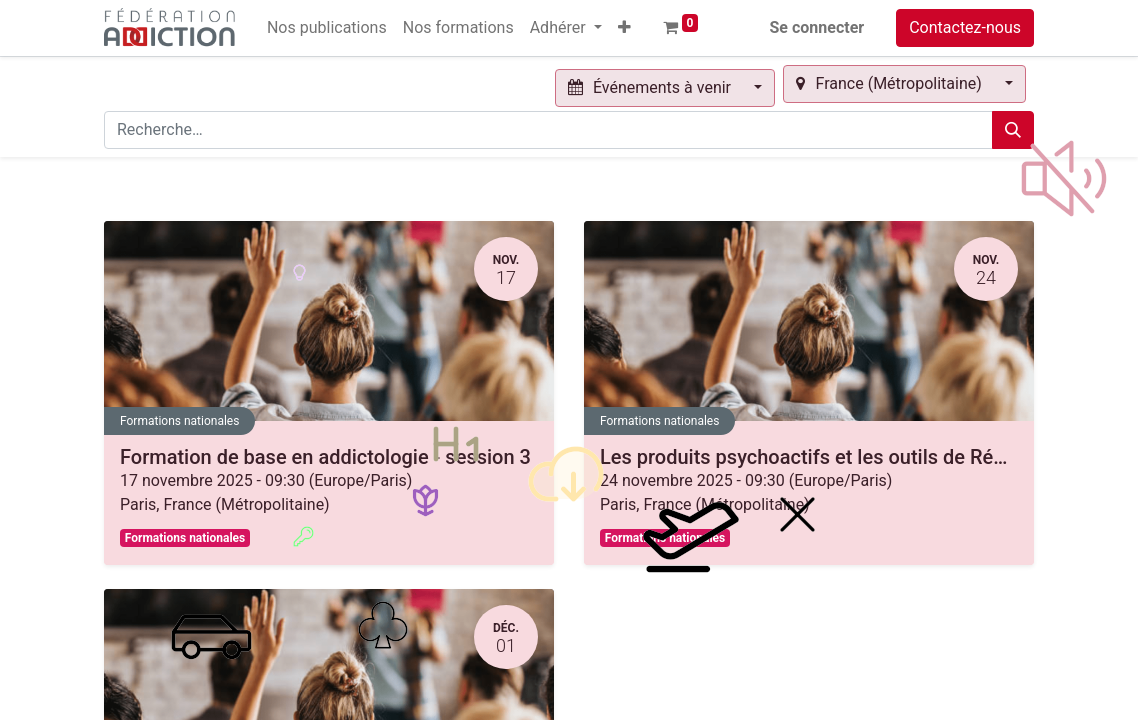 The height and width of the screenshot is (720, 1138). What do you see at coordinates (1062, 178) in the screenshot?
I see `mute audio or sound` at bounding box center [1062, 178].